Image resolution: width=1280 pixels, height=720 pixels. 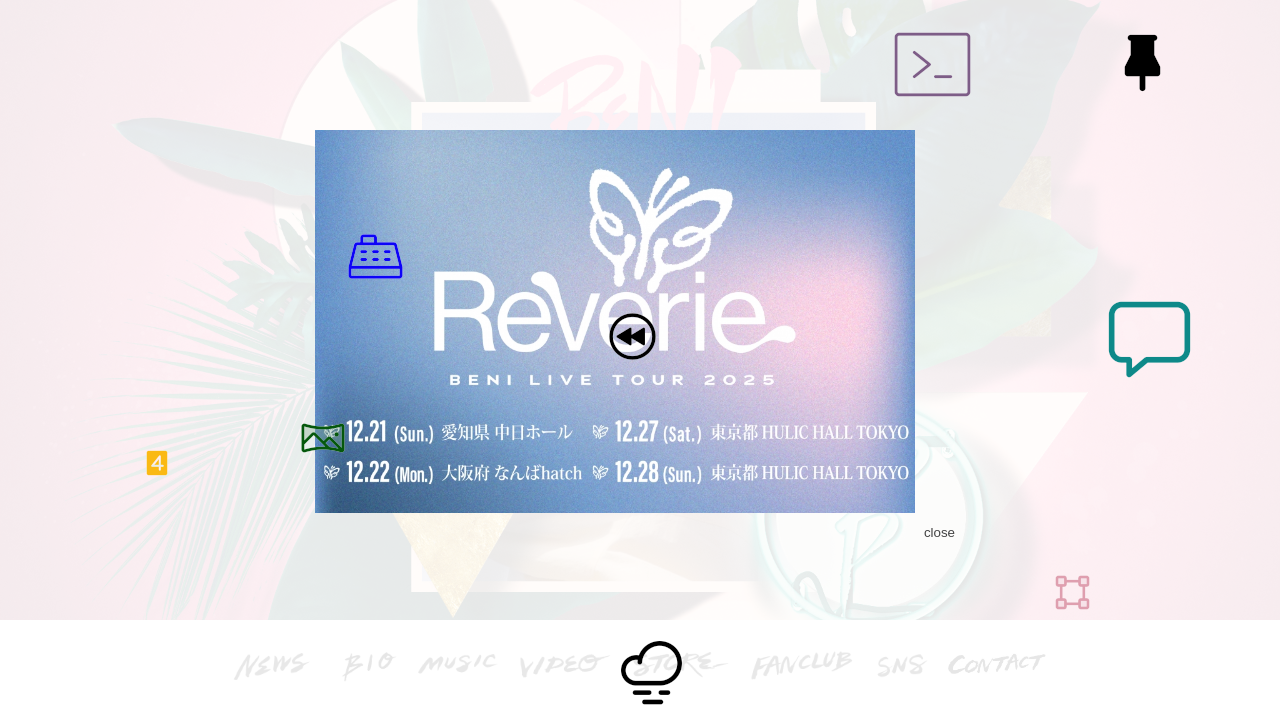 What do you see at coordinates (1149, 339) in the screenshot?
I see `open chat or messaging` at bounding box center [1149, 339].